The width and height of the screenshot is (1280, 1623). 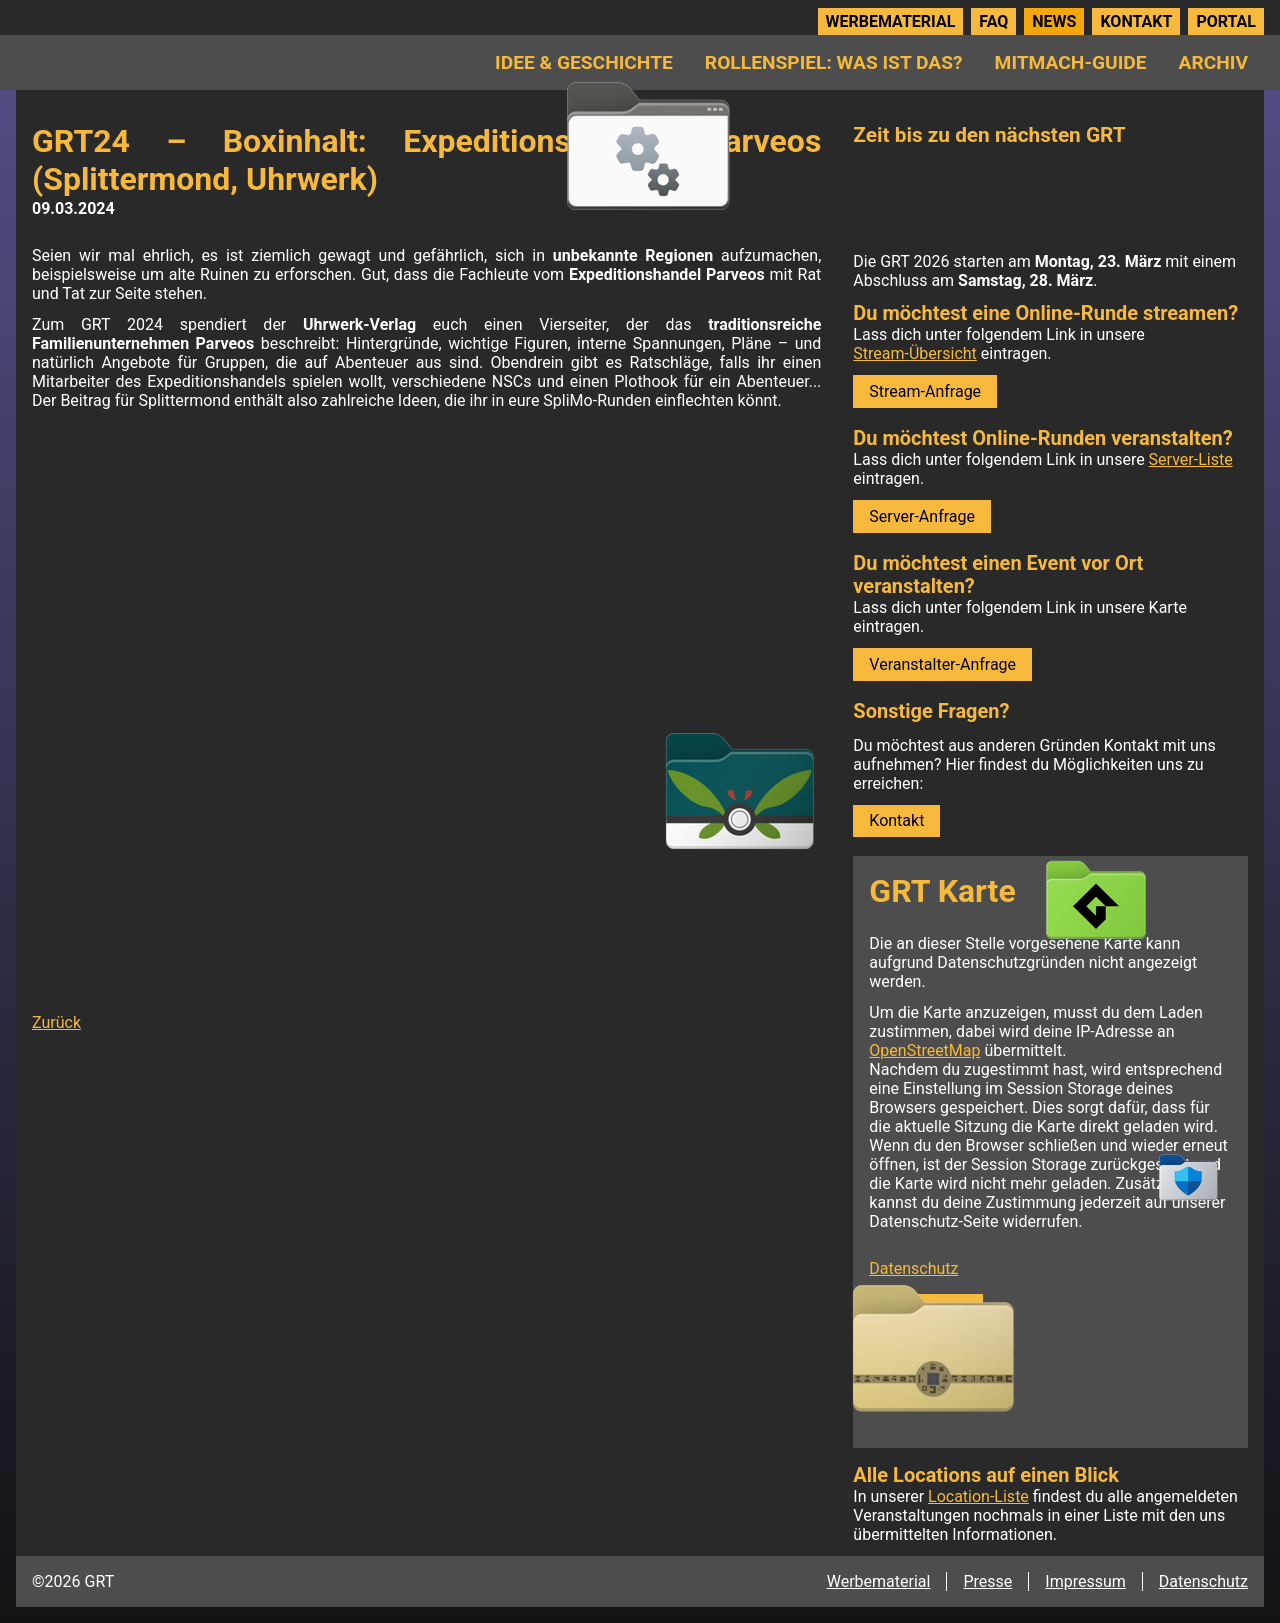 I want to click on folder containing batch files or scripts, so click(x=647, y=150).